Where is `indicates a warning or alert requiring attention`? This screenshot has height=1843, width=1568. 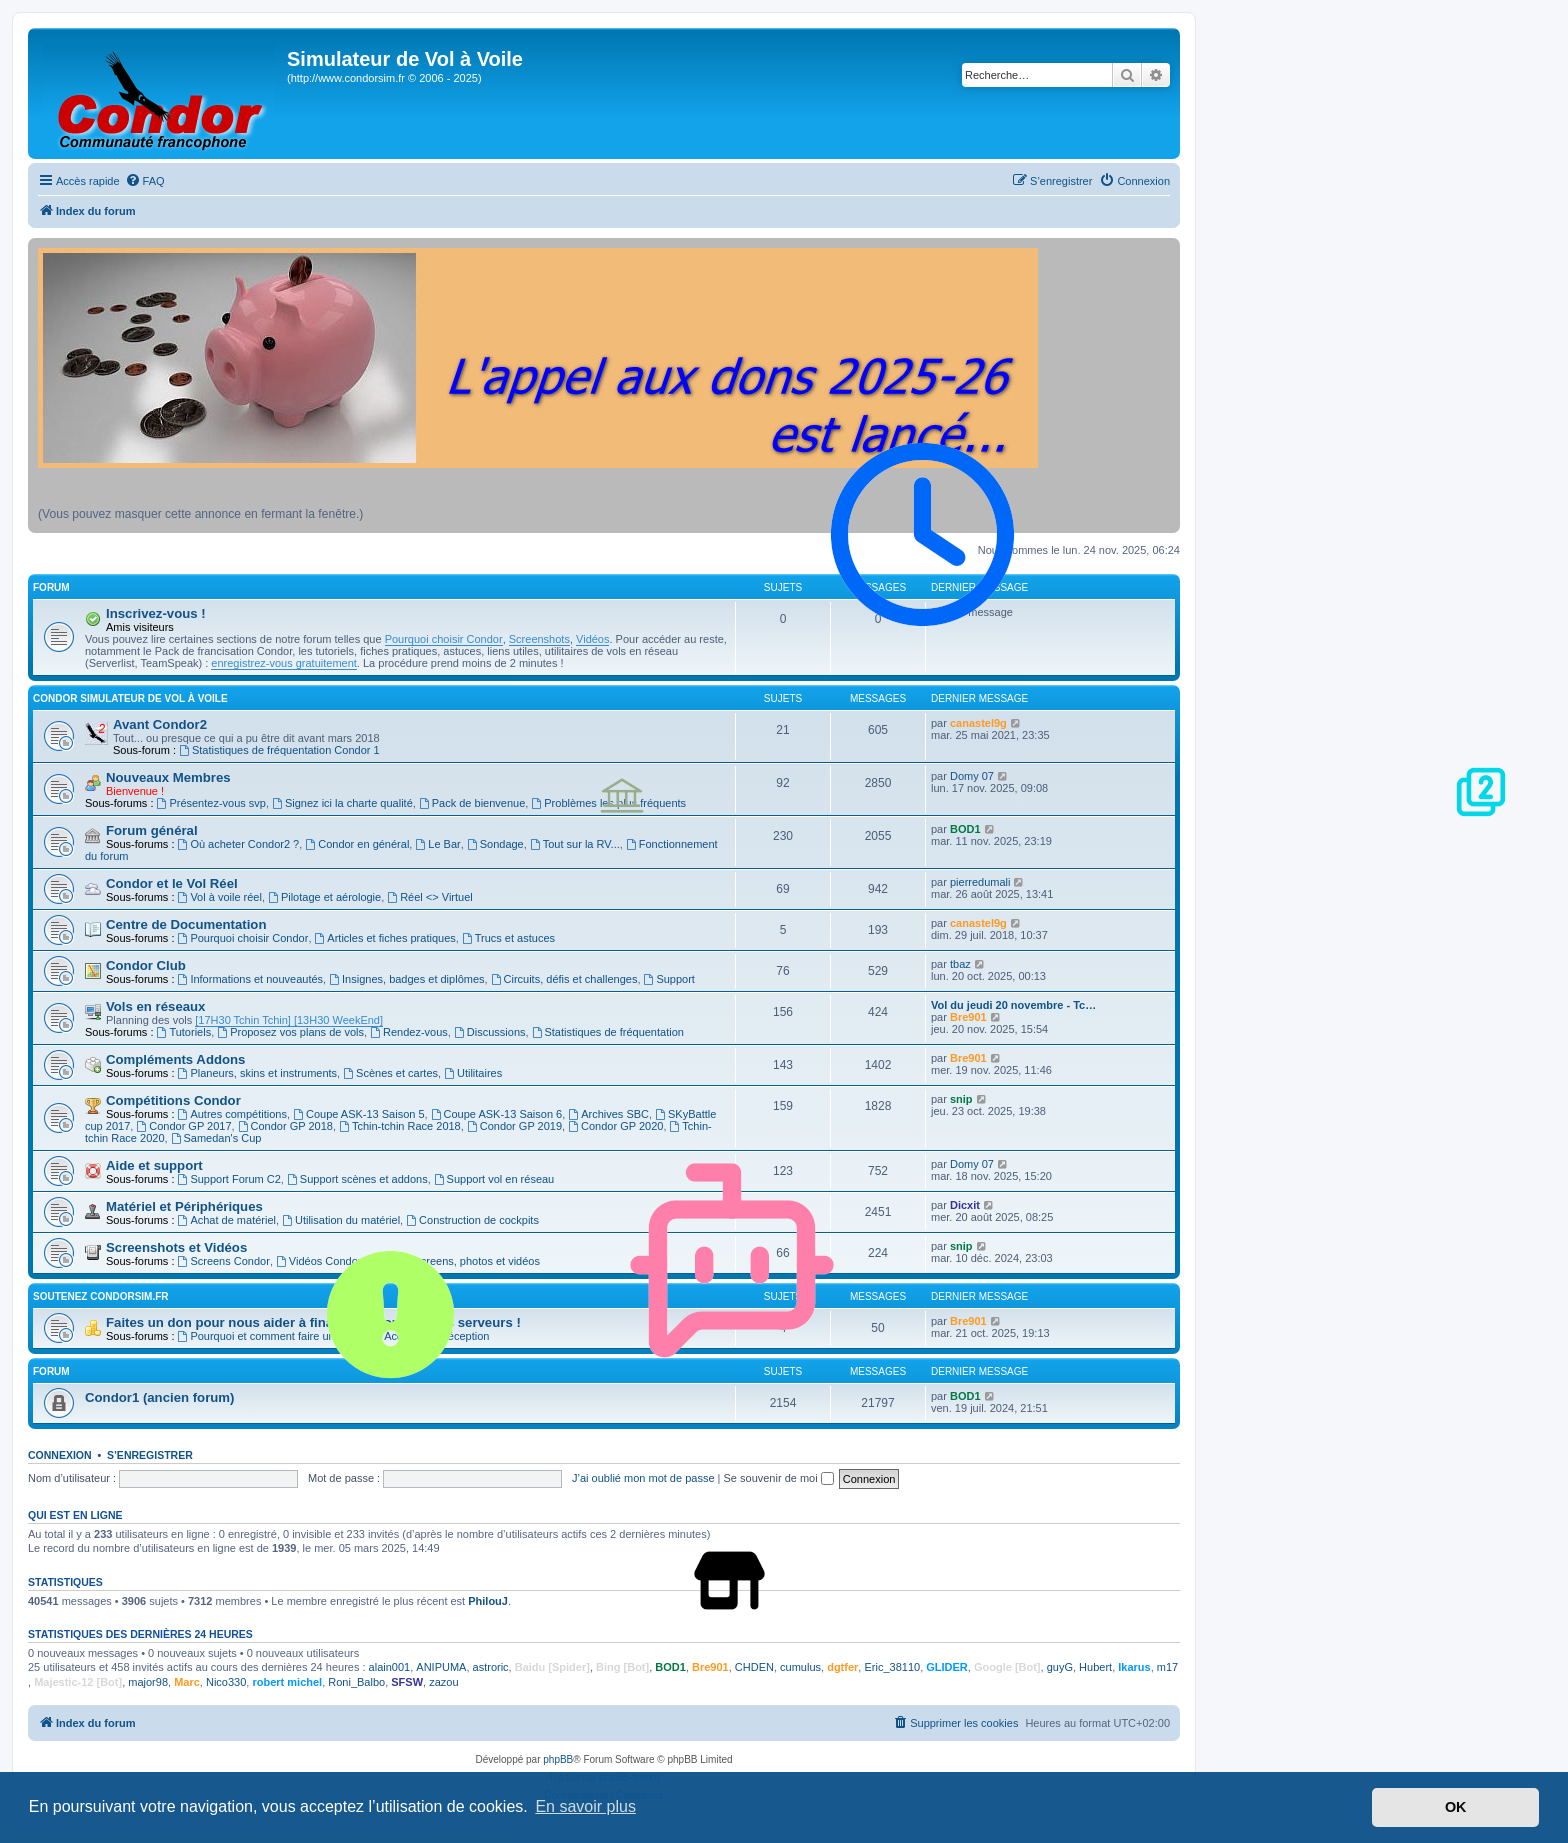 indicates a warning or alert requiring attention is located at coordinates (390, 1314).